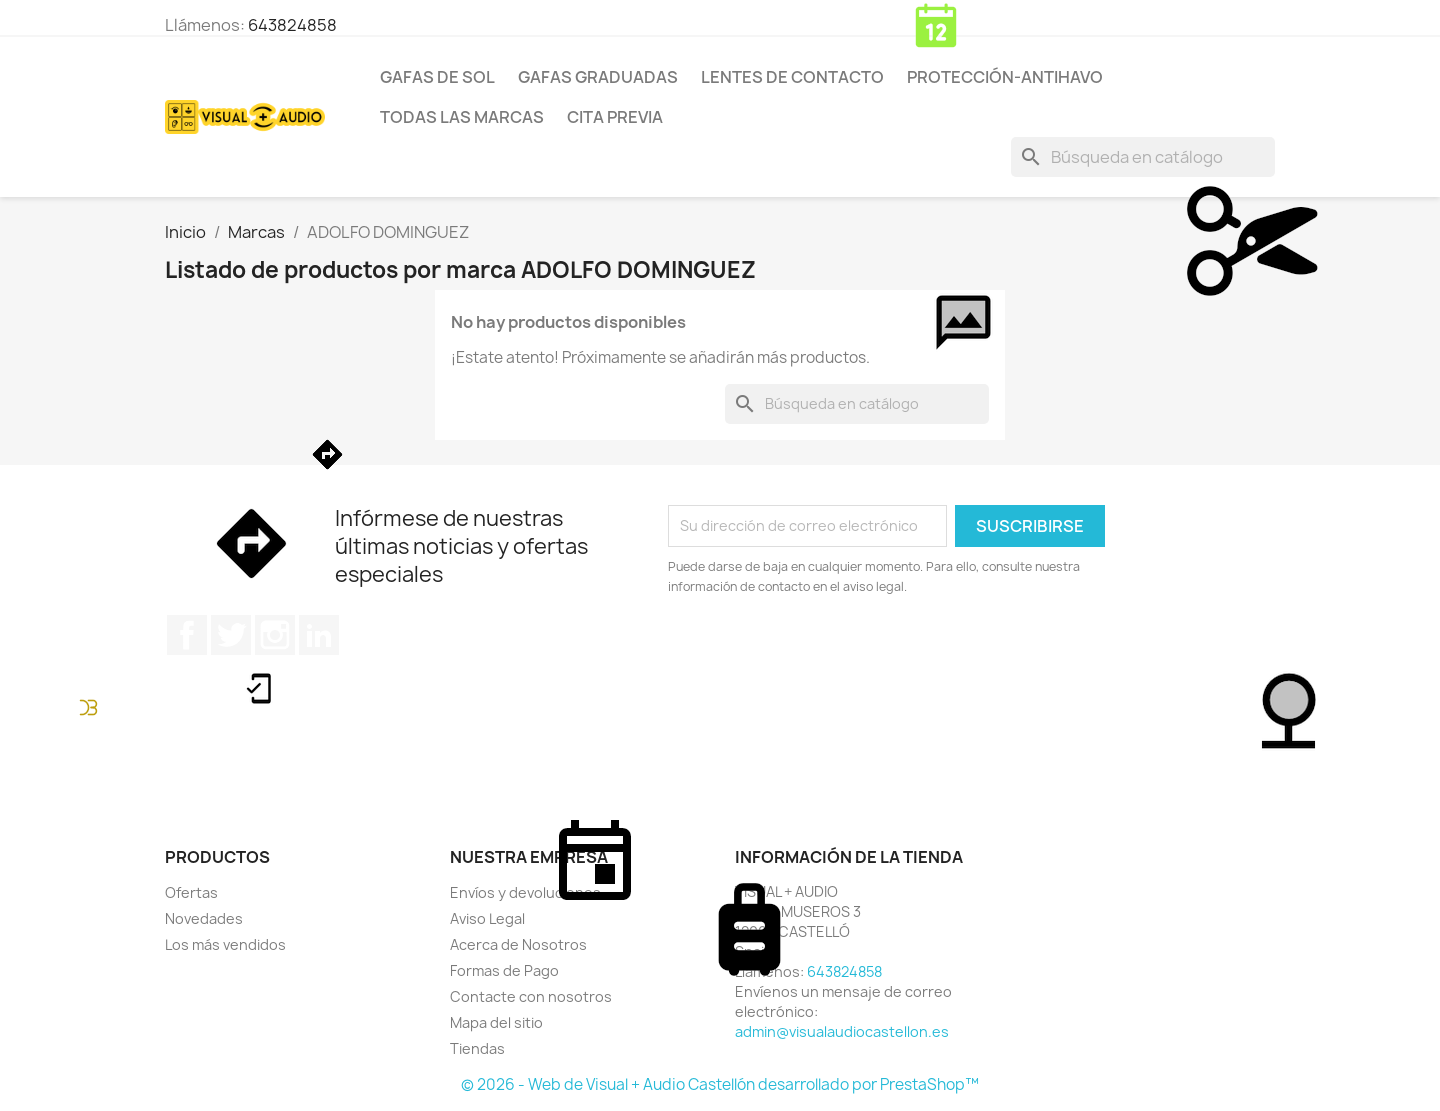 Image resolution: width=1440 pixels, height=1111 pixels. What do you see at coordinates (88, 707) in the screenshot?
I see `D3.js data visualization library logo` at bounding box center [88, 707].